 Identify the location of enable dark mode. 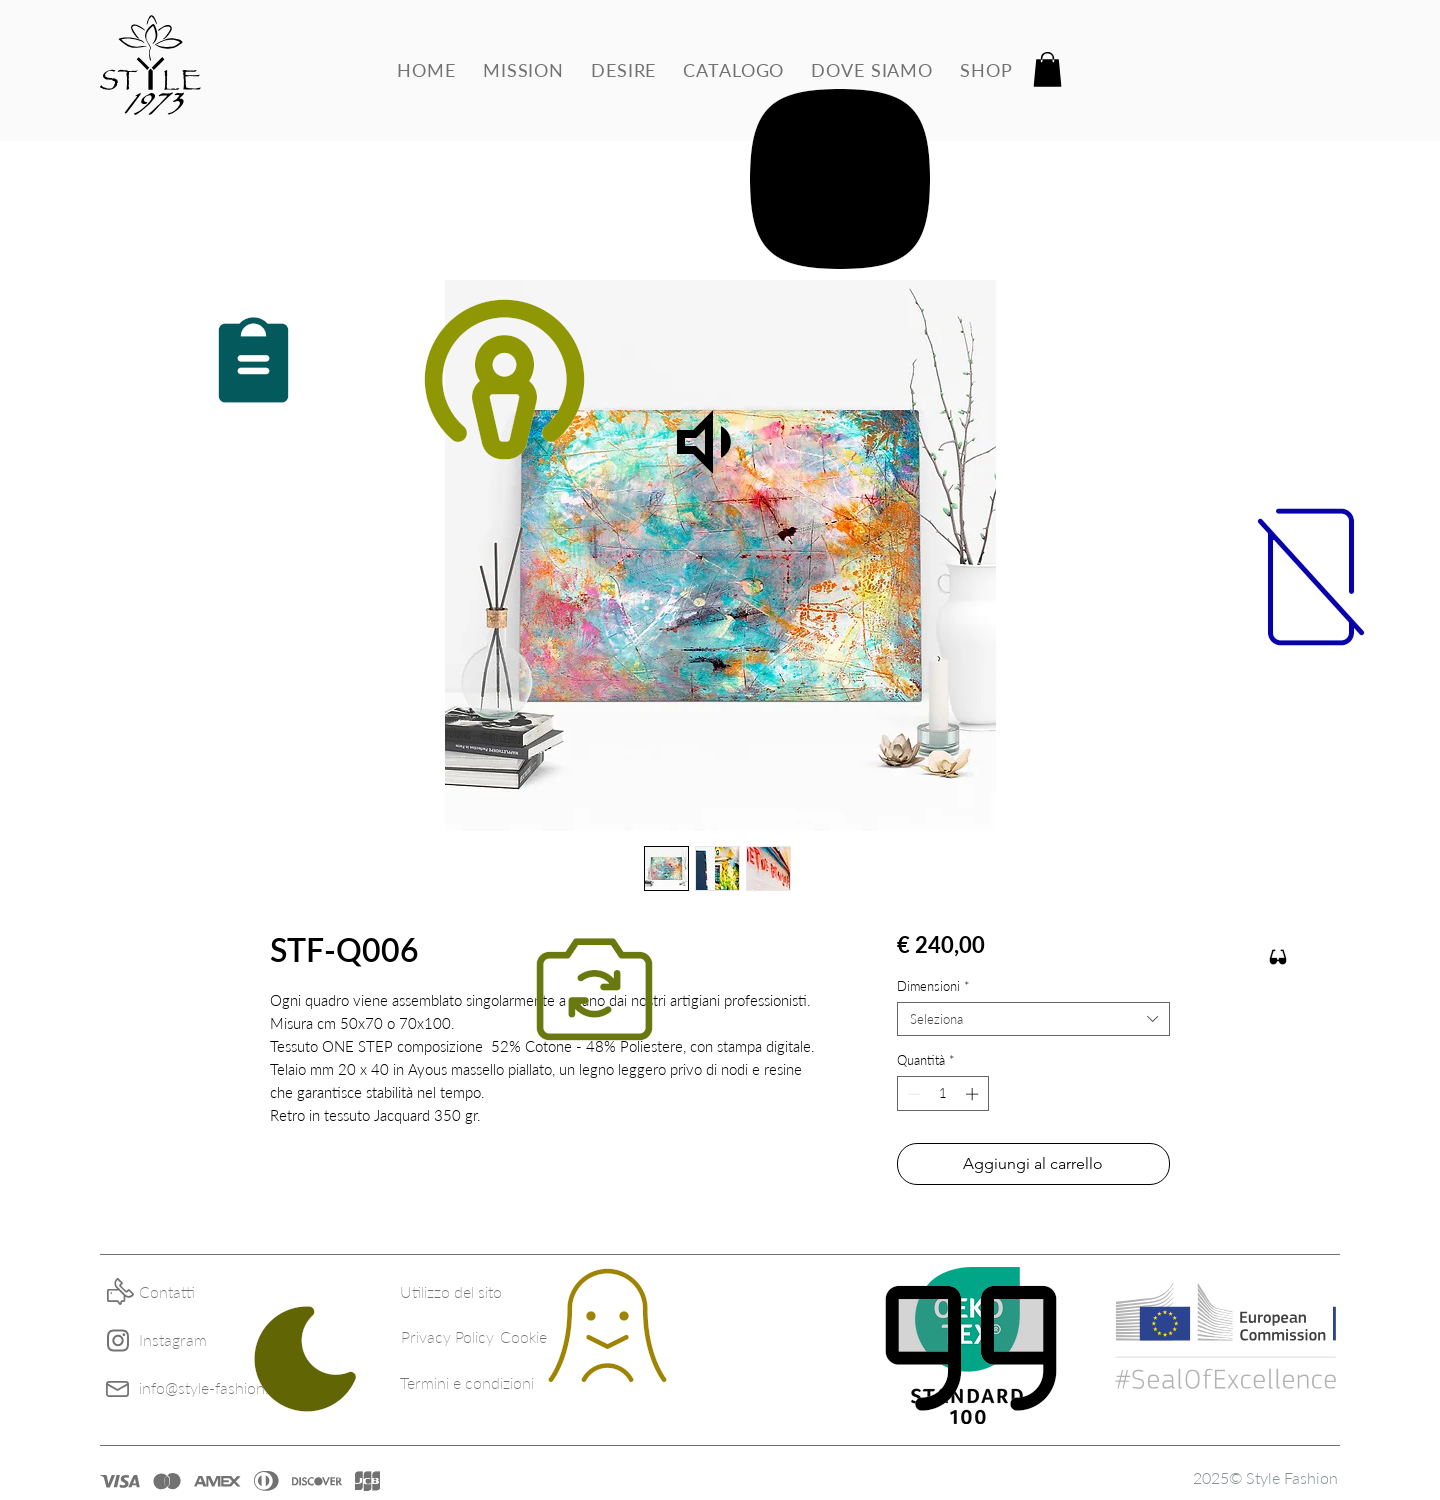
(307, 1359).